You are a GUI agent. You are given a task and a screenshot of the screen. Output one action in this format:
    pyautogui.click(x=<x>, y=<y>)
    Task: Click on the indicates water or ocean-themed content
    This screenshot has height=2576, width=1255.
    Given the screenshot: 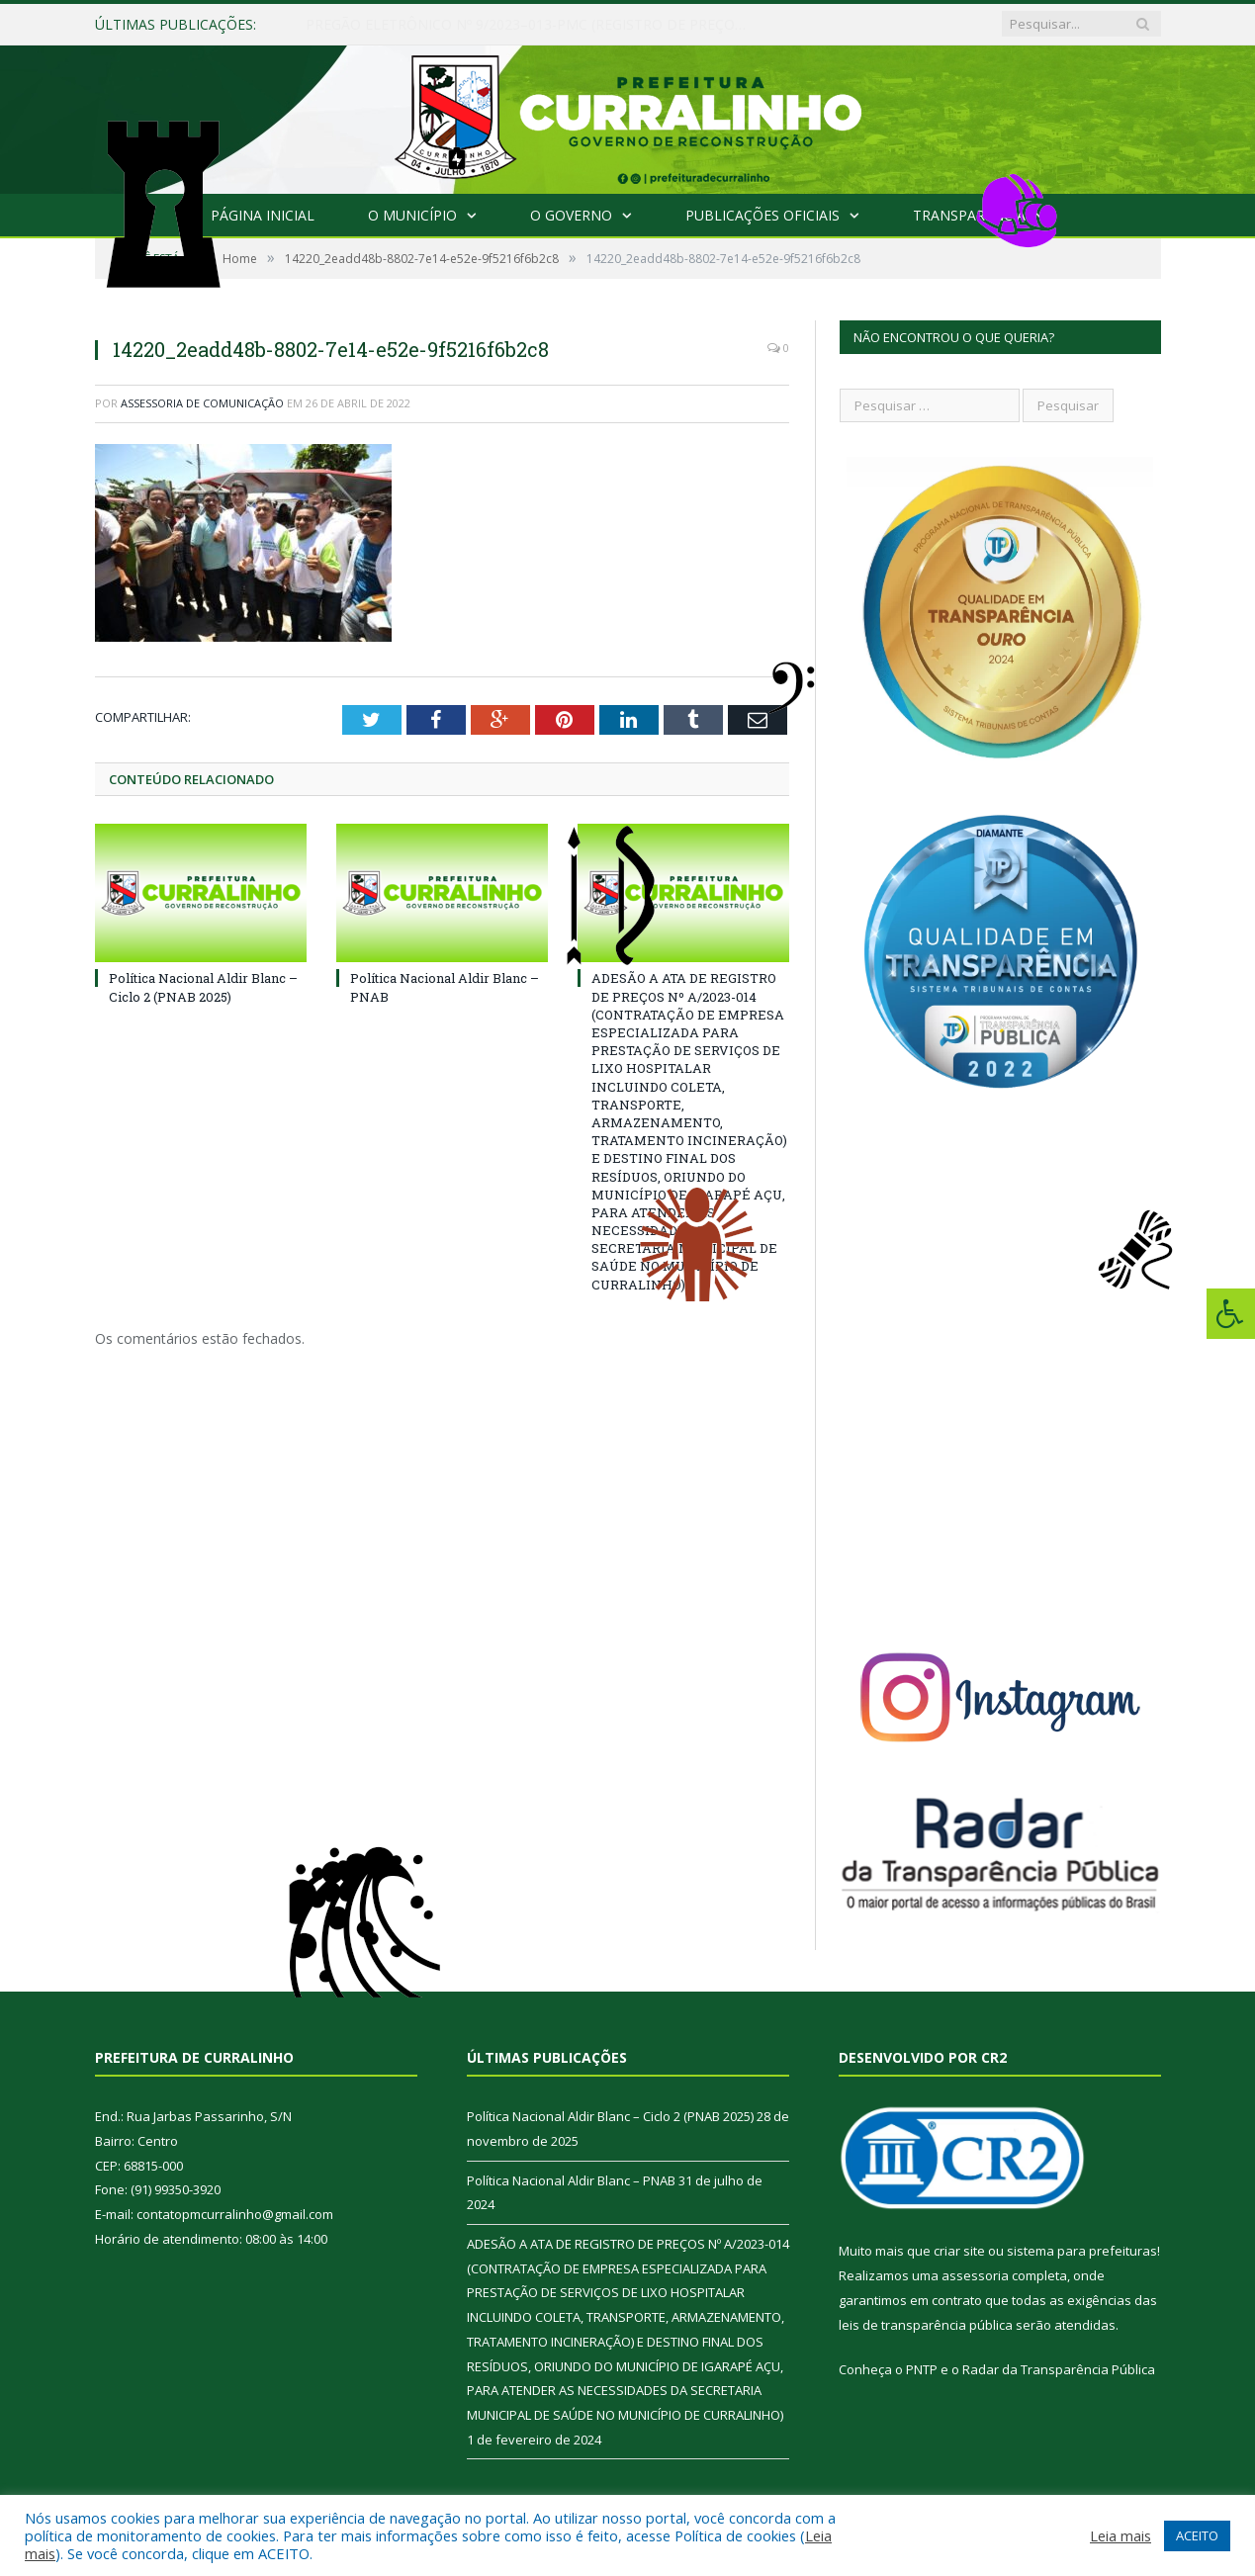 What is the action you would take?
    pyautogui.click(x=365, y=1921)
    